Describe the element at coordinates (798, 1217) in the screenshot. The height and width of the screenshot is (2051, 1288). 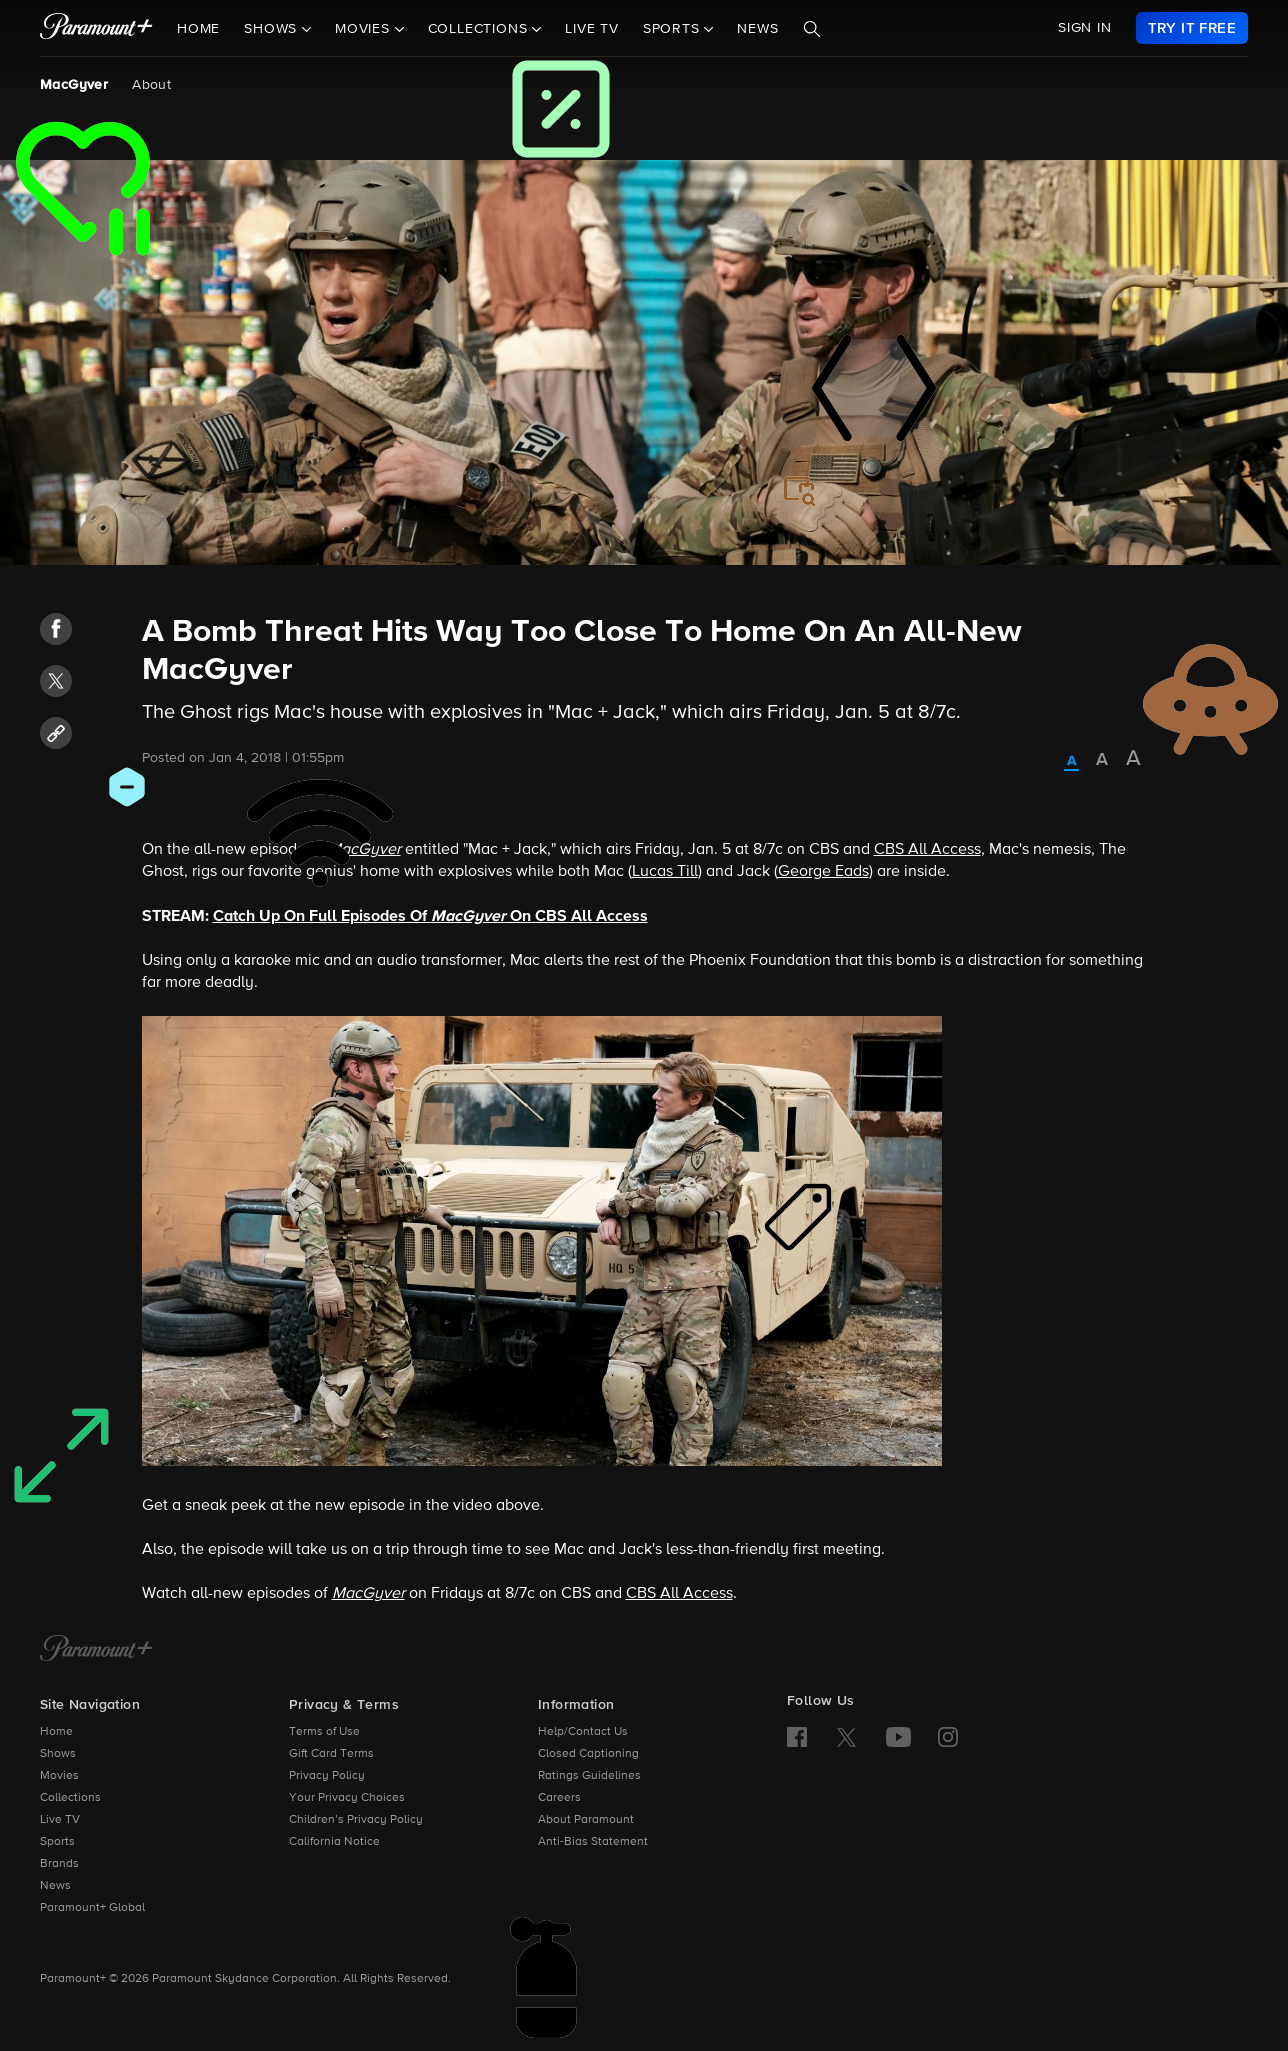
I see `add a tag or label to an item` at that location.